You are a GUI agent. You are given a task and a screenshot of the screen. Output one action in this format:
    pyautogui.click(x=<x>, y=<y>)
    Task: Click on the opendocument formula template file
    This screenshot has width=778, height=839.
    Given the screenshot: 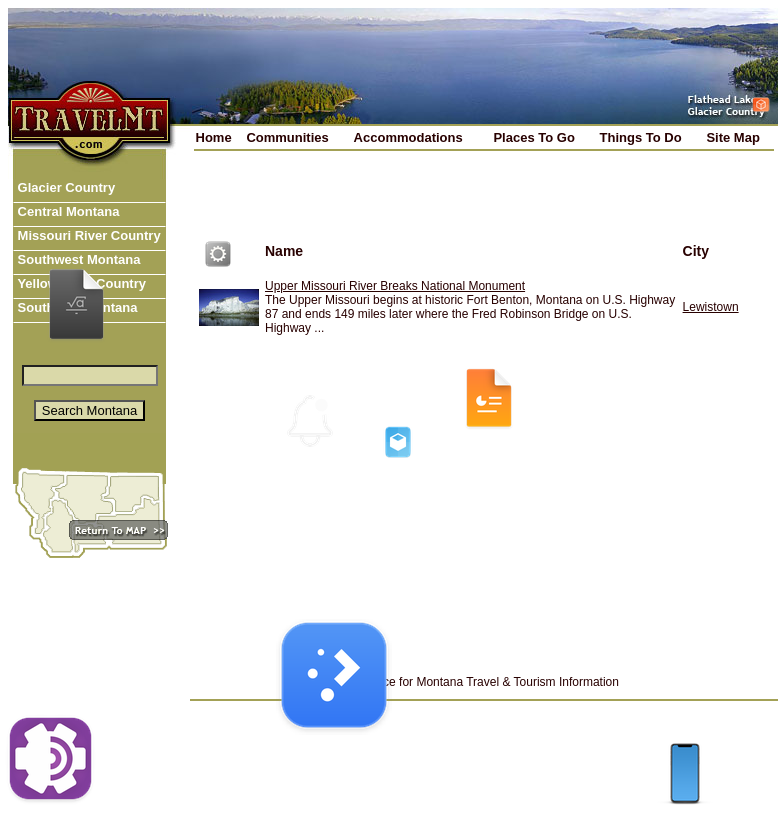 What is the action you would take?
    pyautogui.click(x=76, y=305)
    